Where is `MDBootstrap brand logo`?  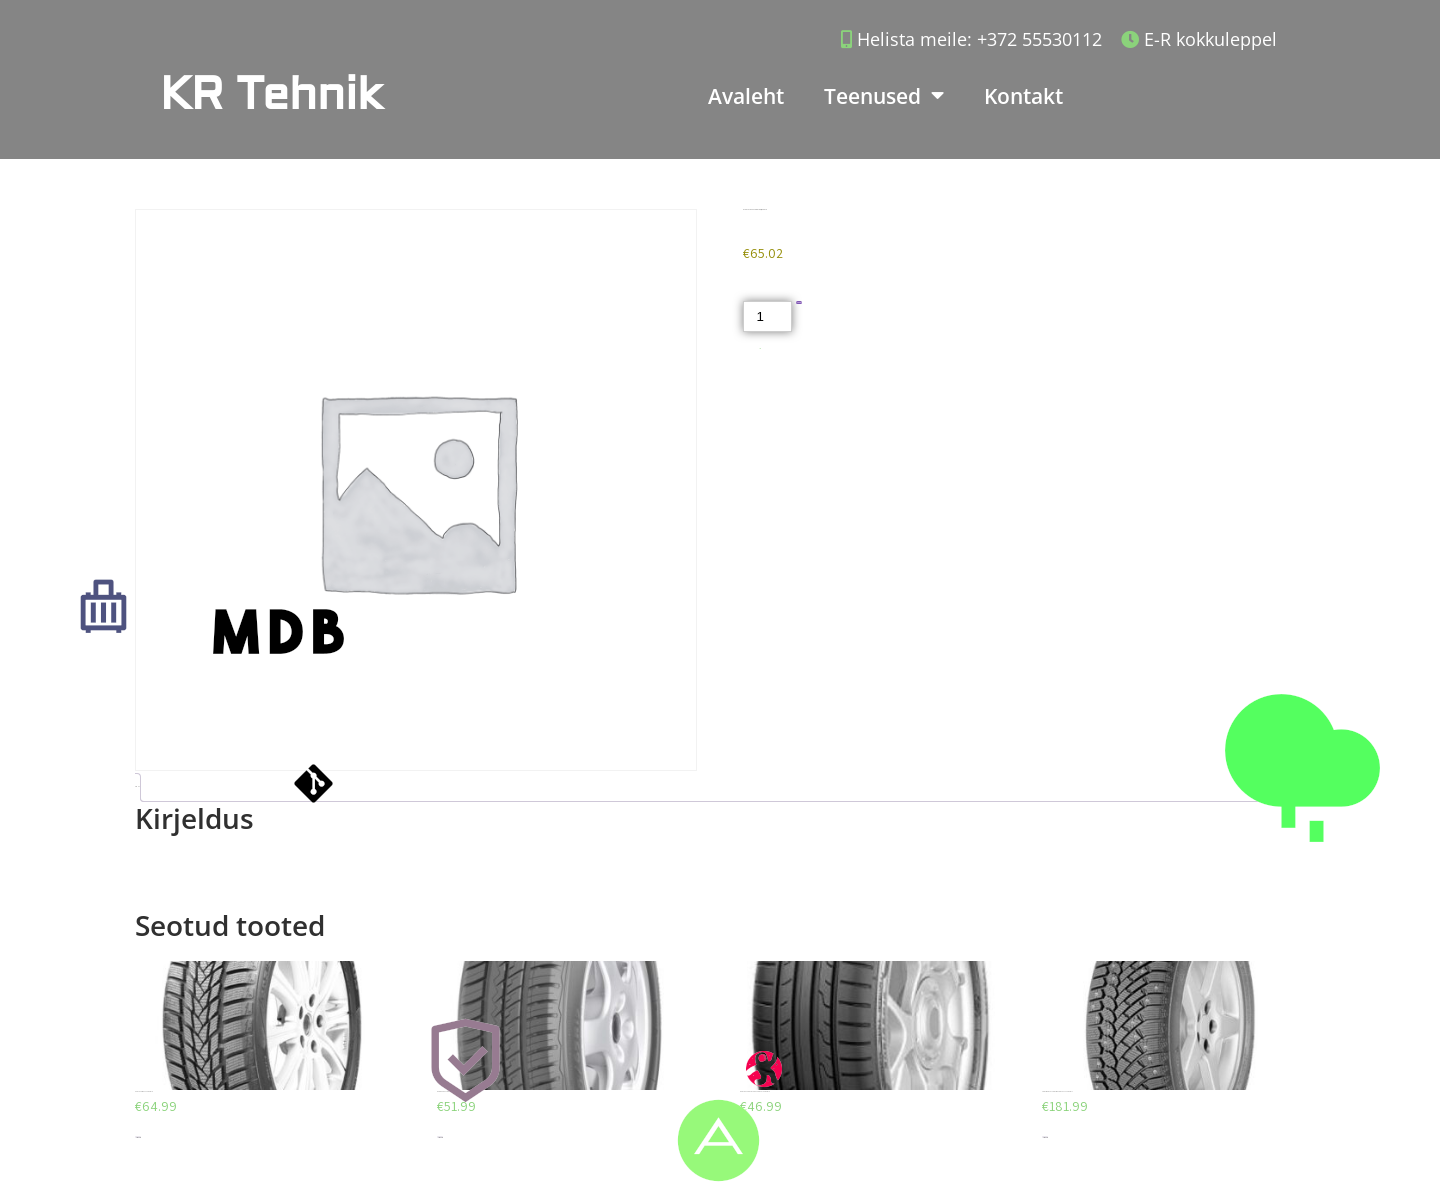
MDBootstrap brand logo is located at coordinates (278, 631).